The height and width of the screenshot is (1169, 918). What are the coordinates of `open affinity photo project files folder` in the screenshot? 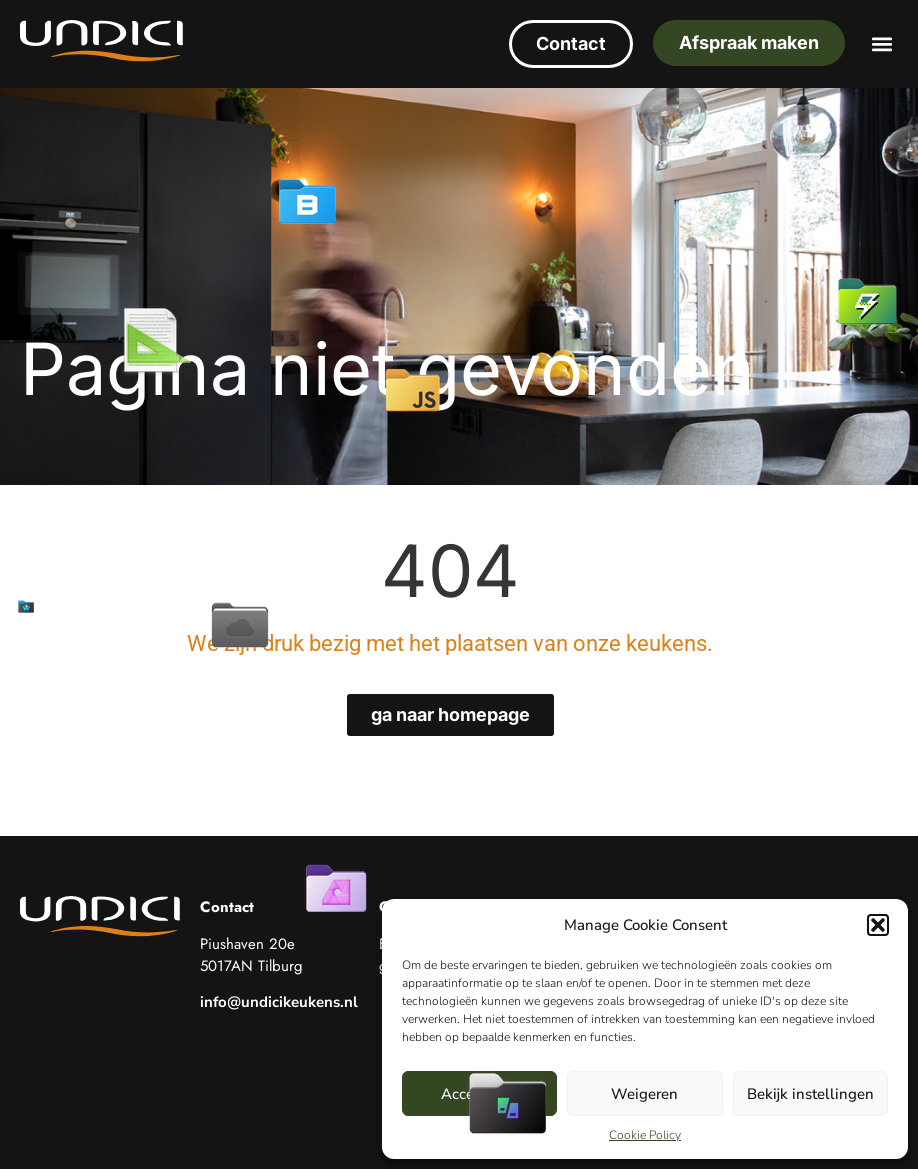 It's located at (336, 890).